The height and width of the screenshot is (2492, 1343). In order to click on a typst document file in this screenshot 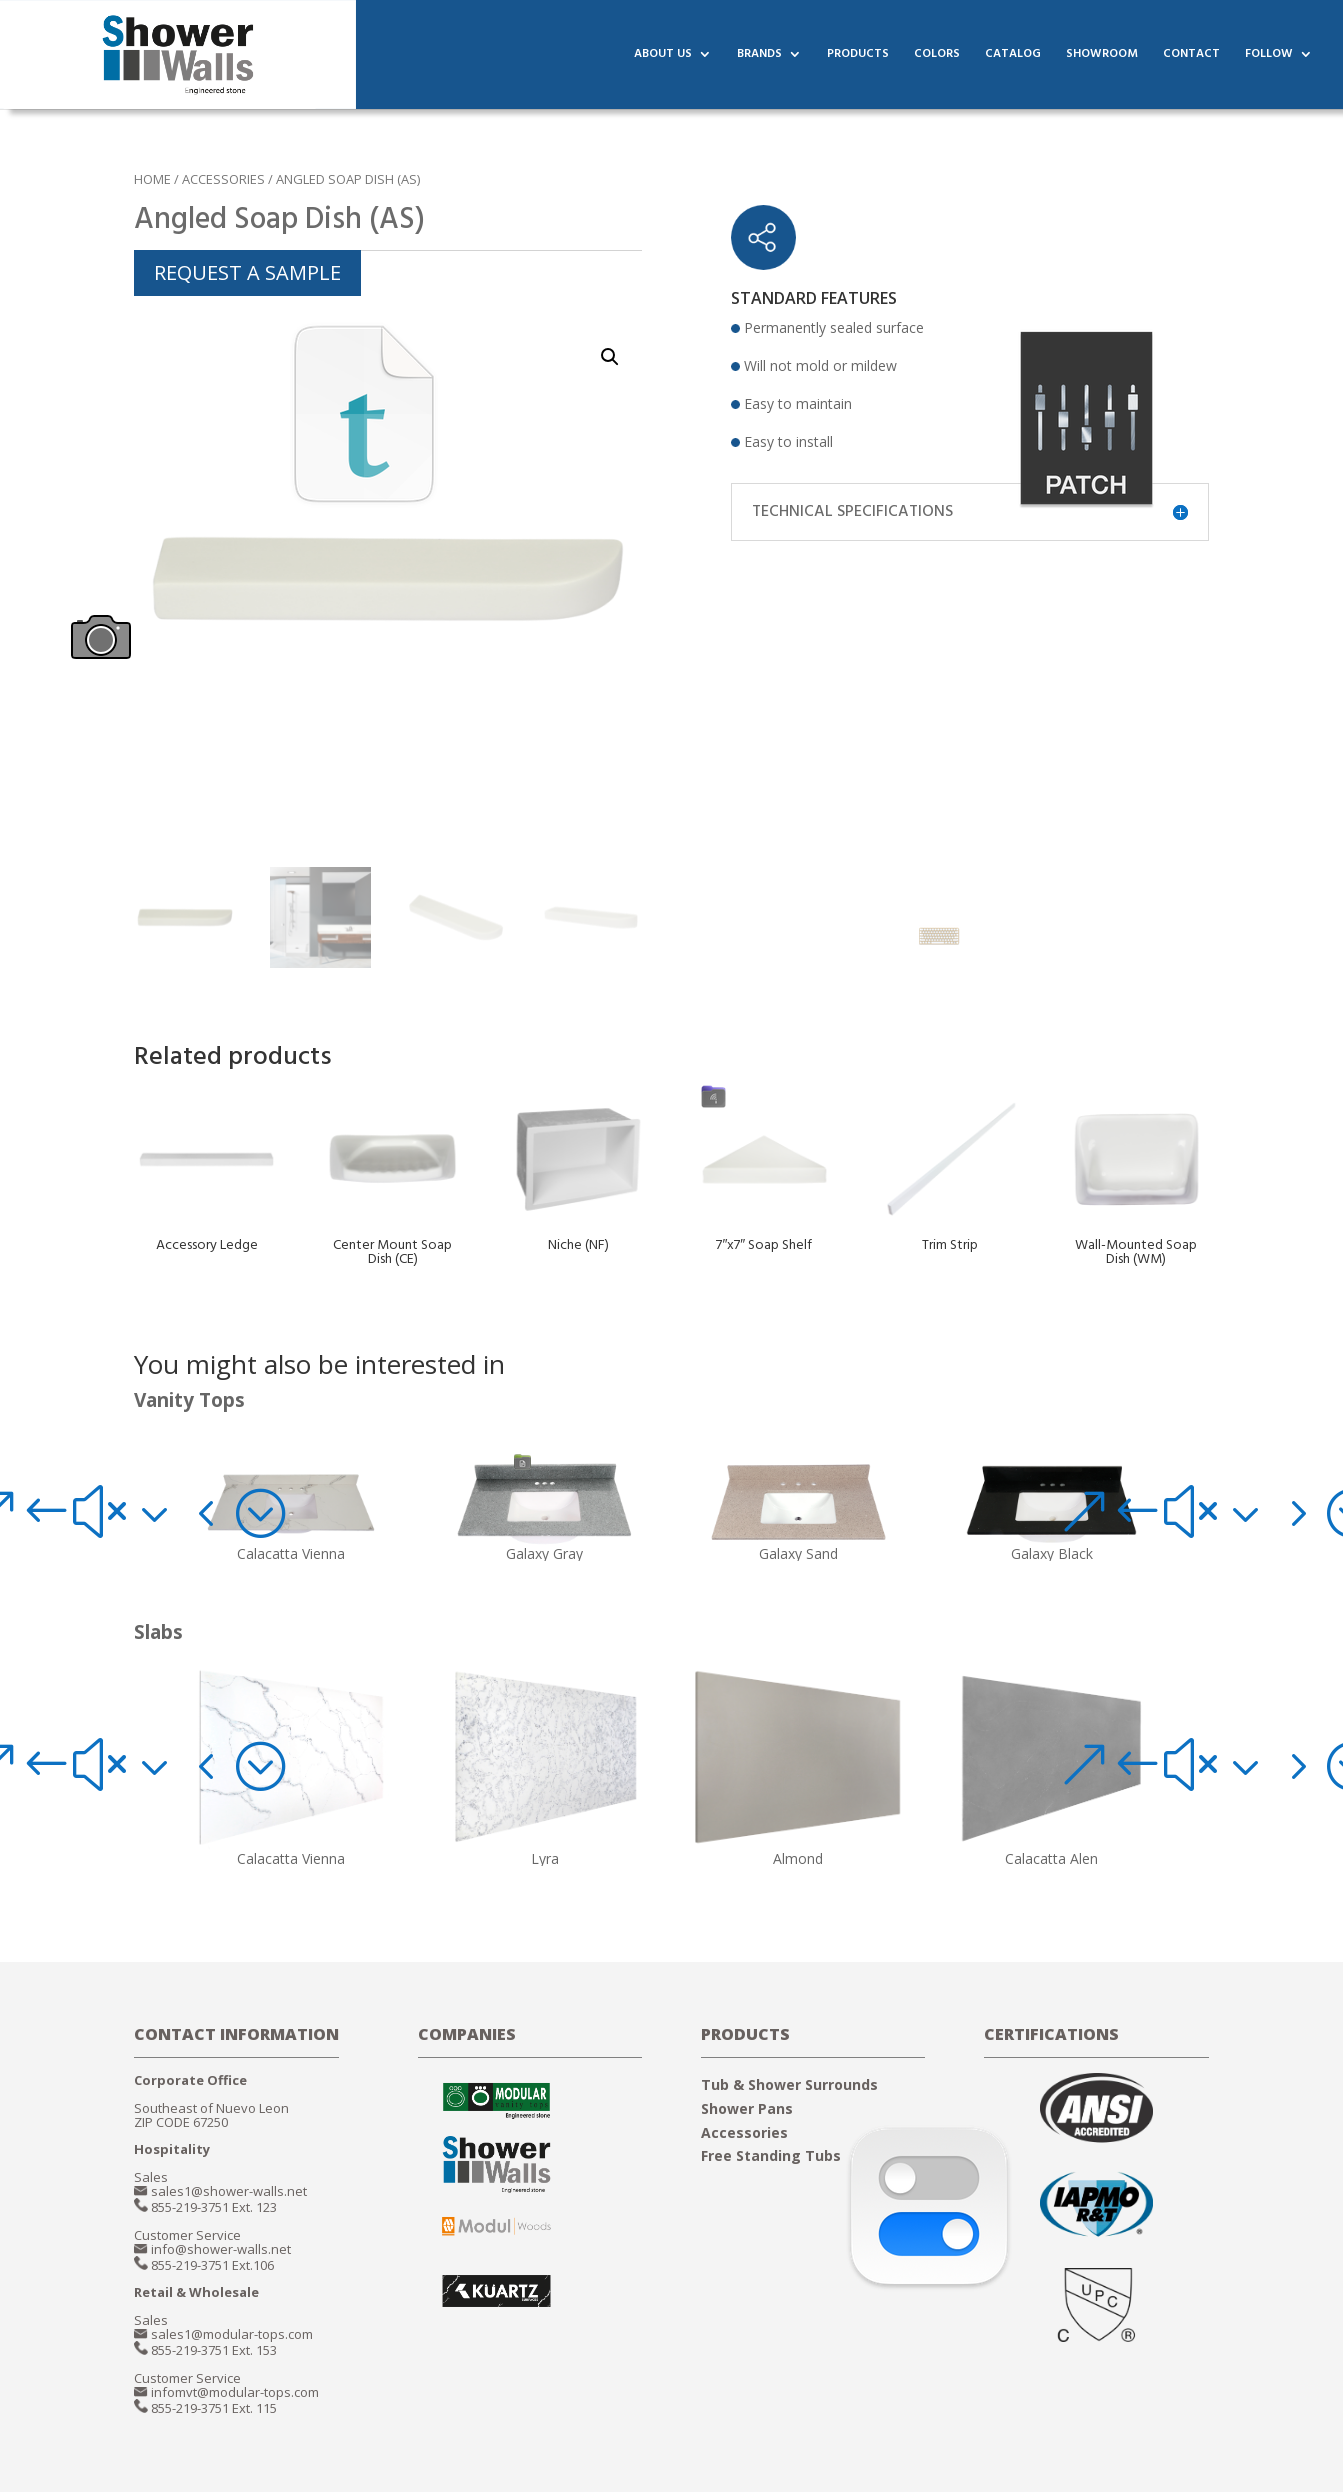, I will do `click(364, 414)`.